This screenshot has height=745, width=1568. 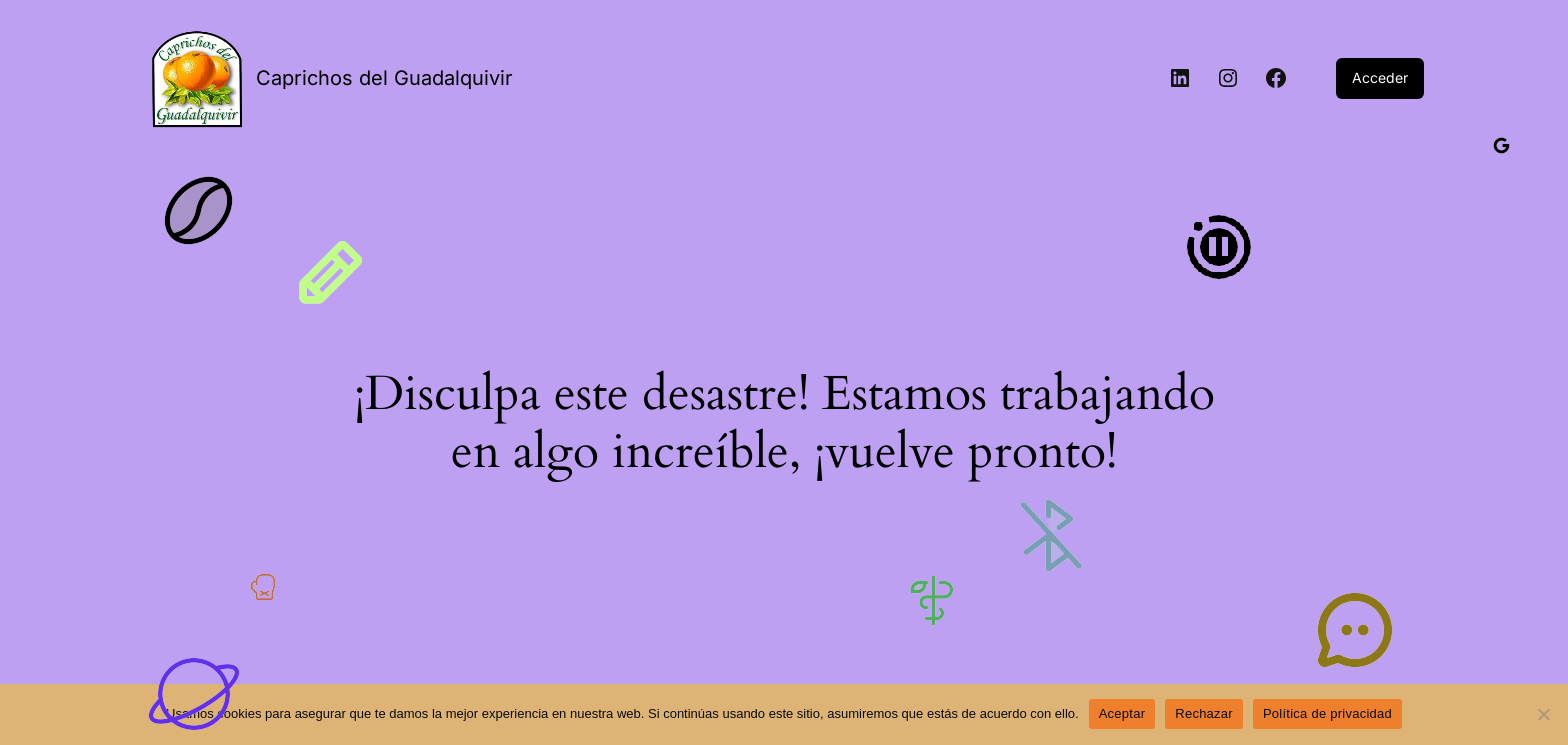 What do you see at coordinates (329, 273) in the screenshot?
I see `edit content or settings` at bounding box center [329, 273].